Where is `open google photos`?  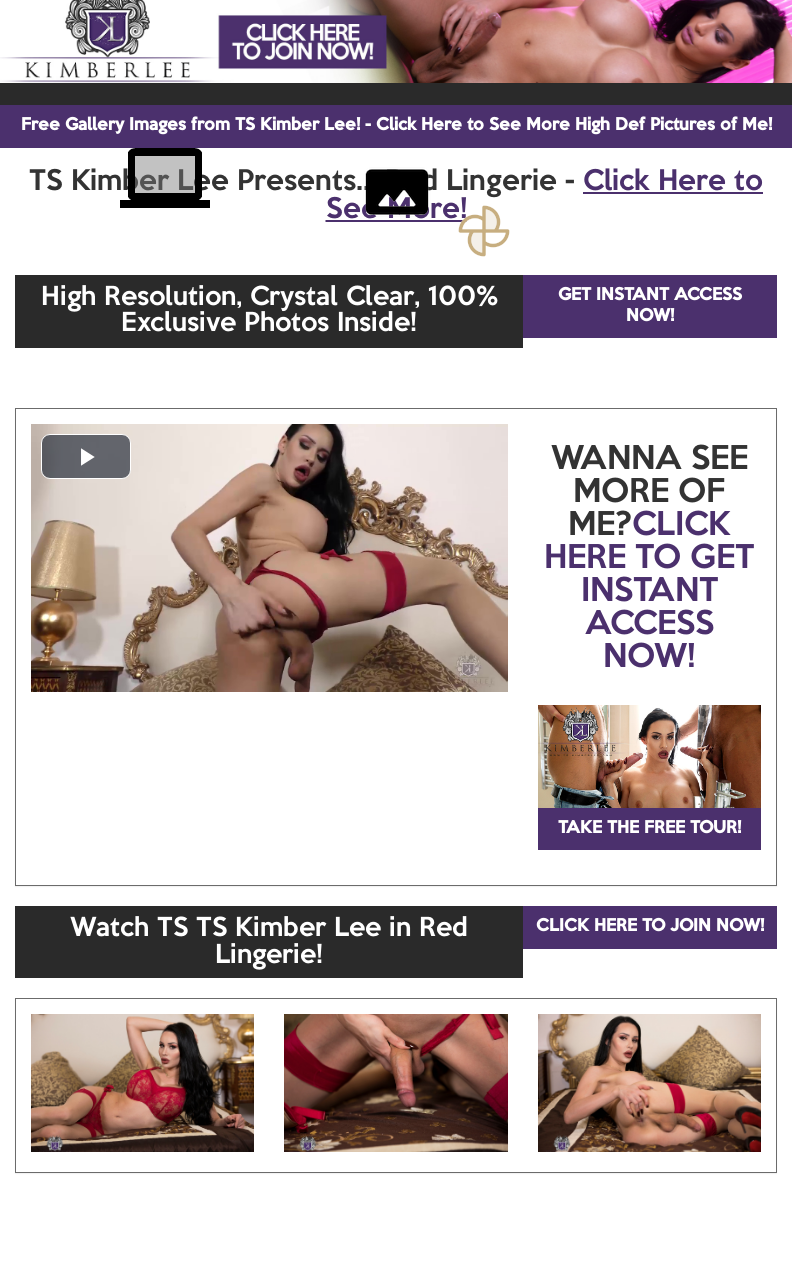
open google photos is located at coordinates (484, 231).